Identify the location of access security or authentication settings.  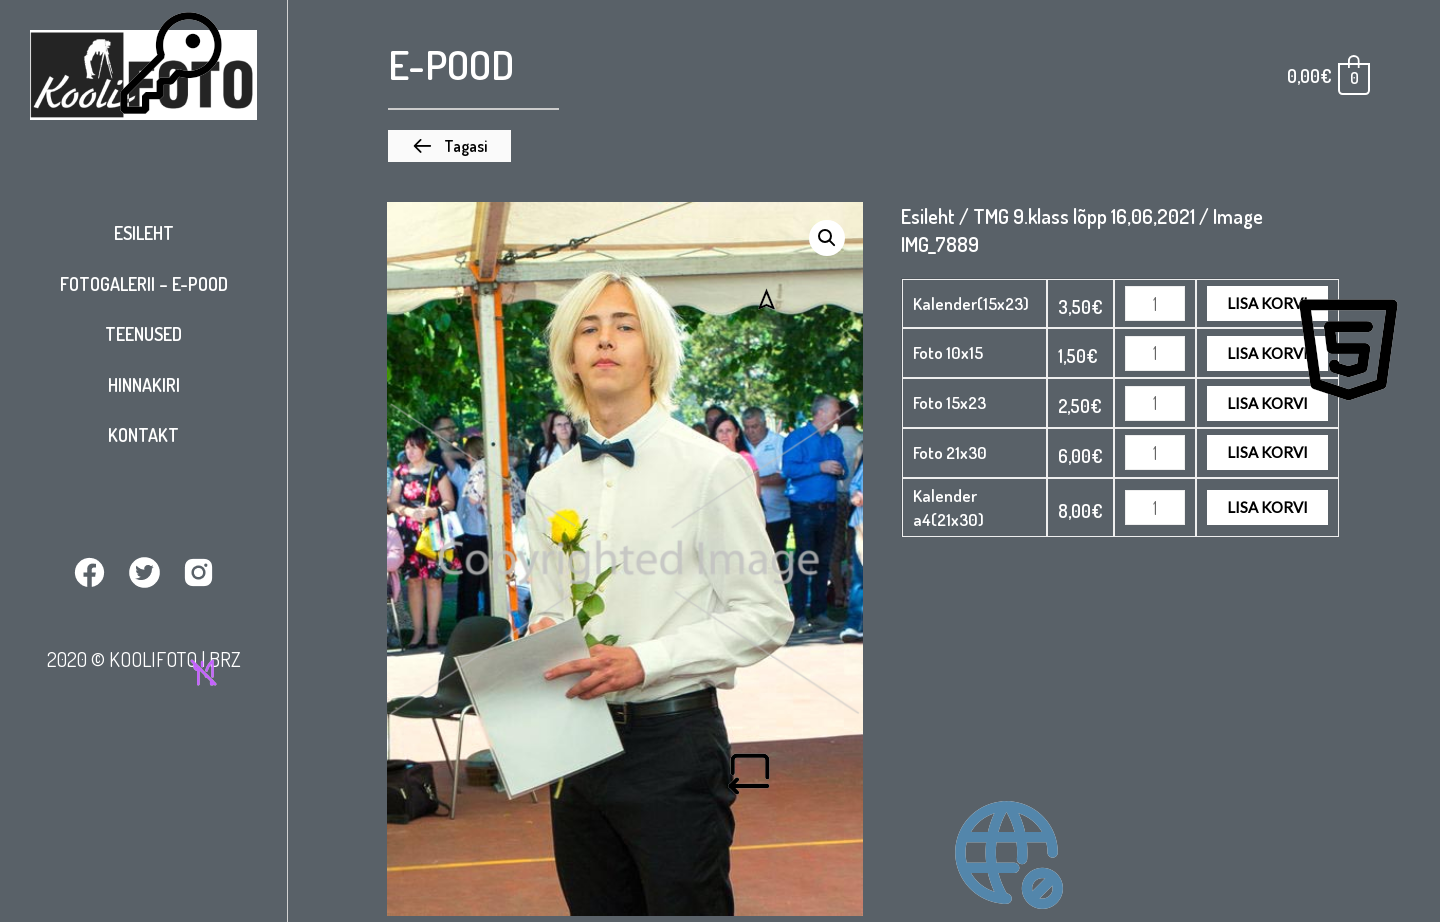
(171, 63).